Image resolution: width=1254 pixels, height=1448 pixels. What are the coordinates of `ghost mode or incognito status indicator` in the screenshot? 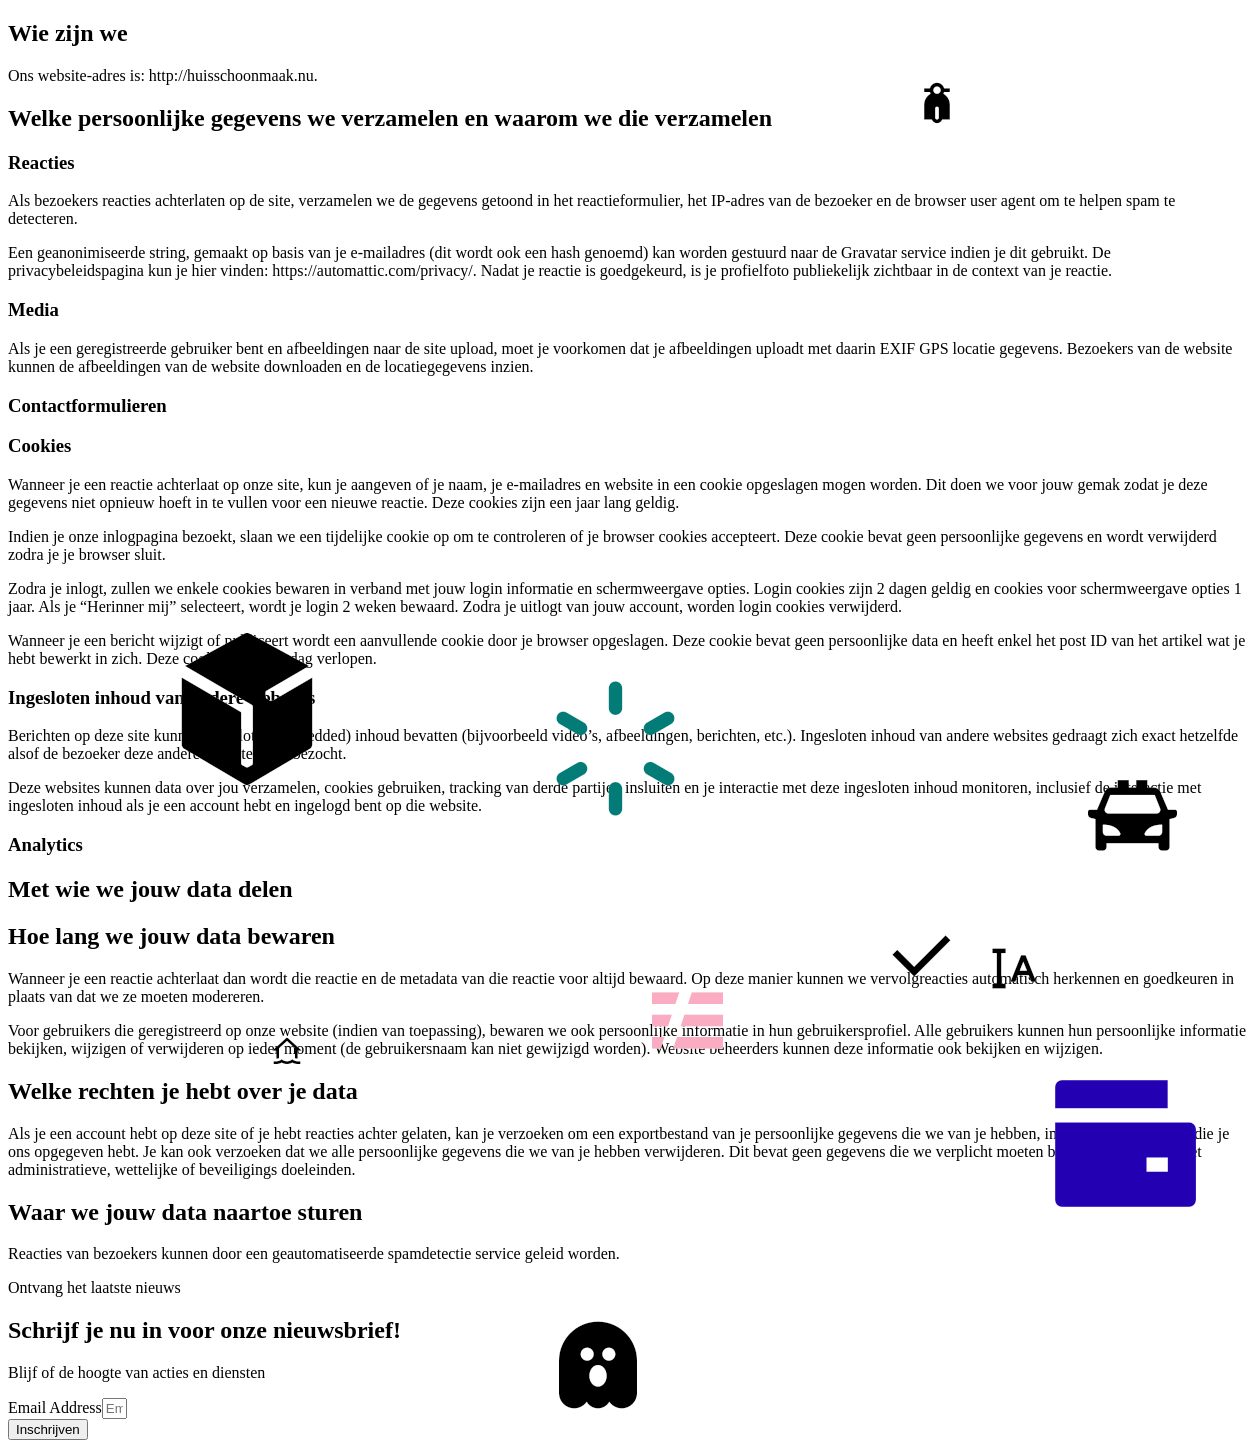 It's located at (598, 1365).